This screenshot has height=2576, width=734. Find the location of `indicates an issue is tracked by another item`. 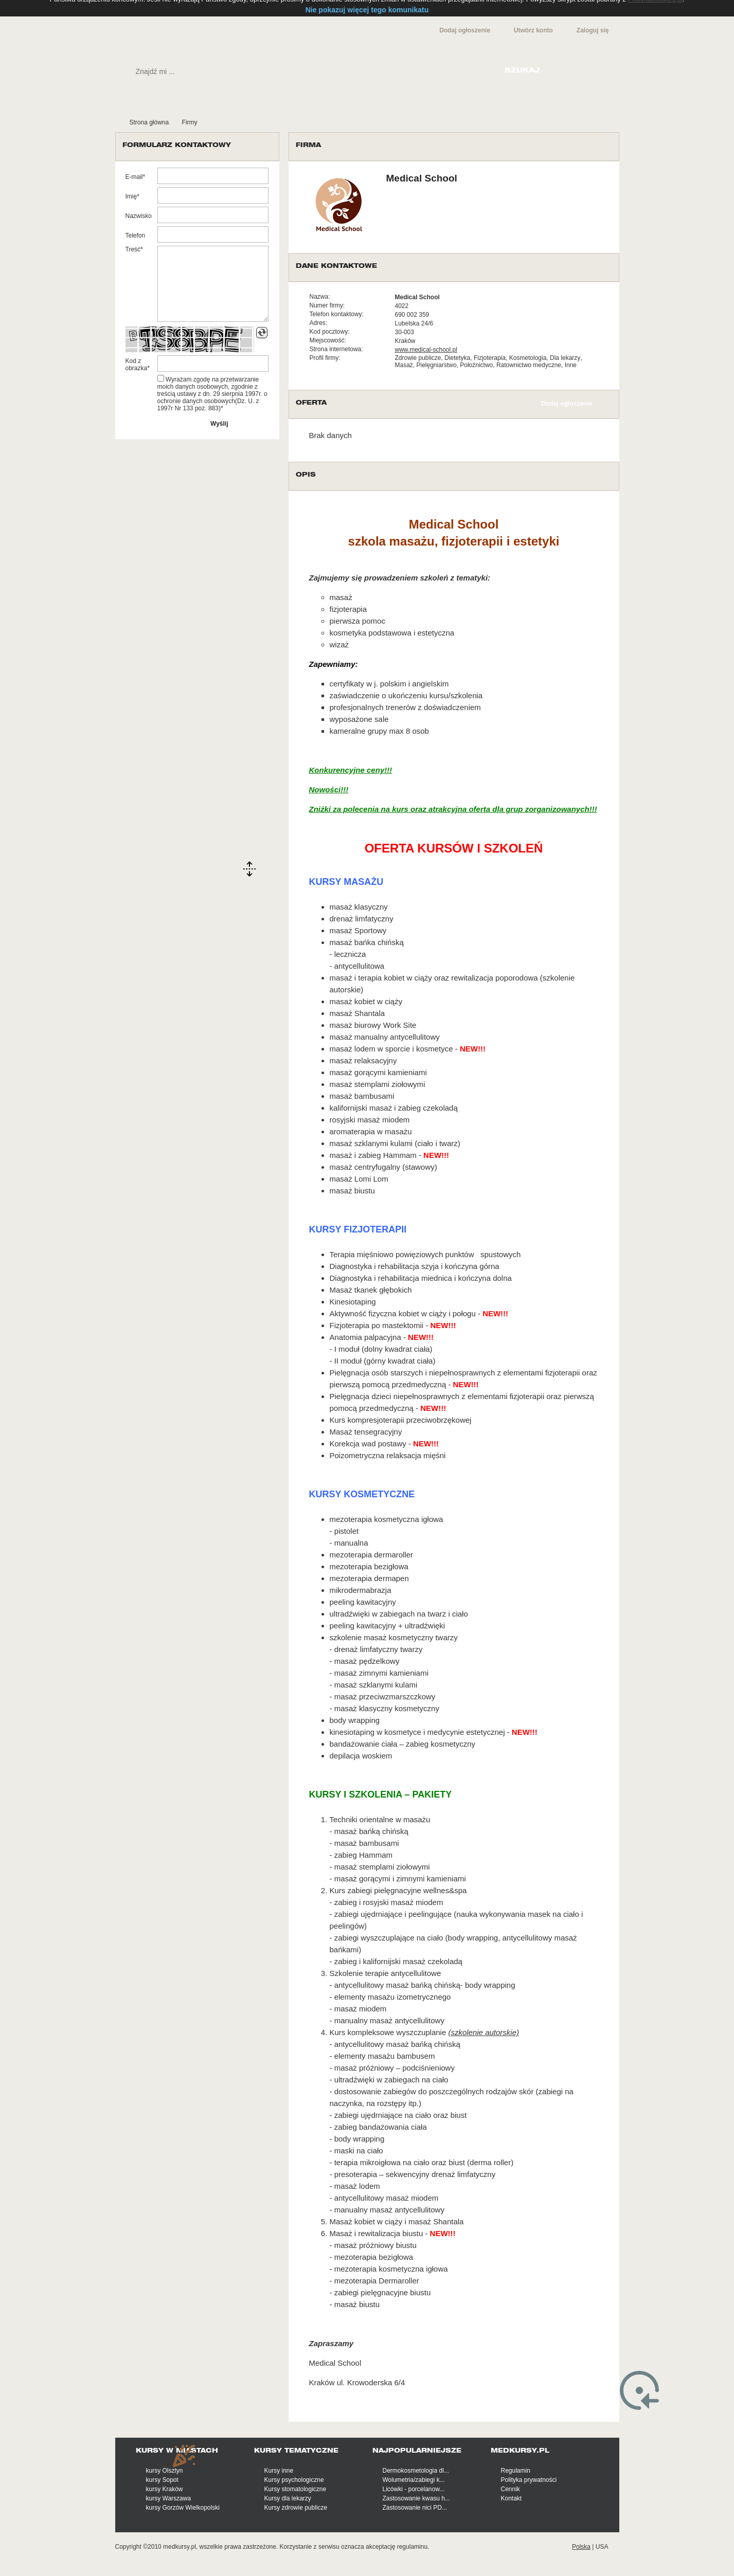

indicates an issue is tracked by another item is located at coordinates (639, 2390).